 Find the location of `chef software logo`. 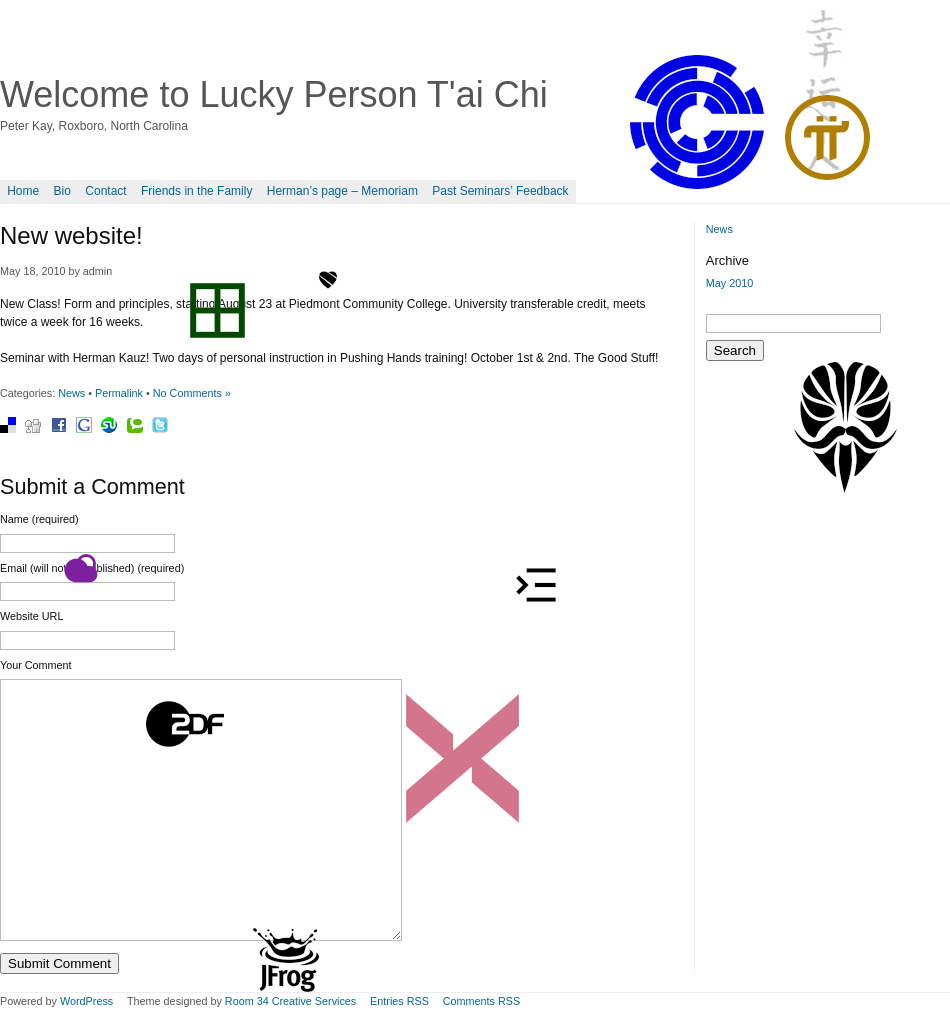

chef software logo is located at coordinates (697, 122).